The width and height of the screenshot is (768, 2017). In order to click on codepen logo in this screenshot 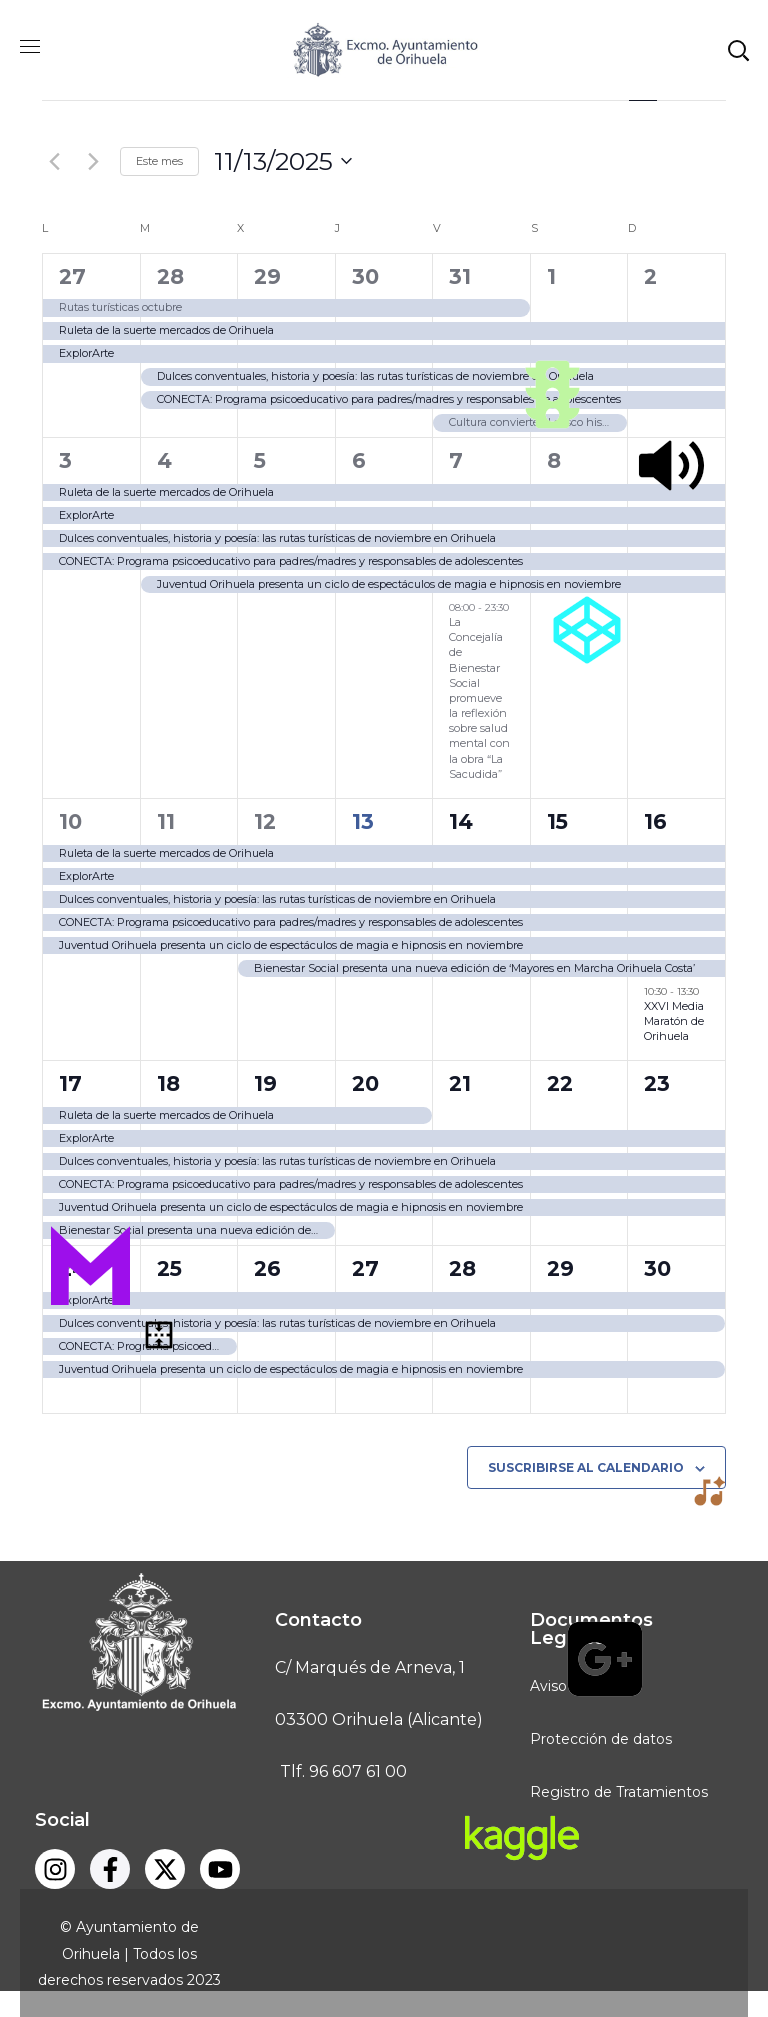, I will do `click(587, 630)`.